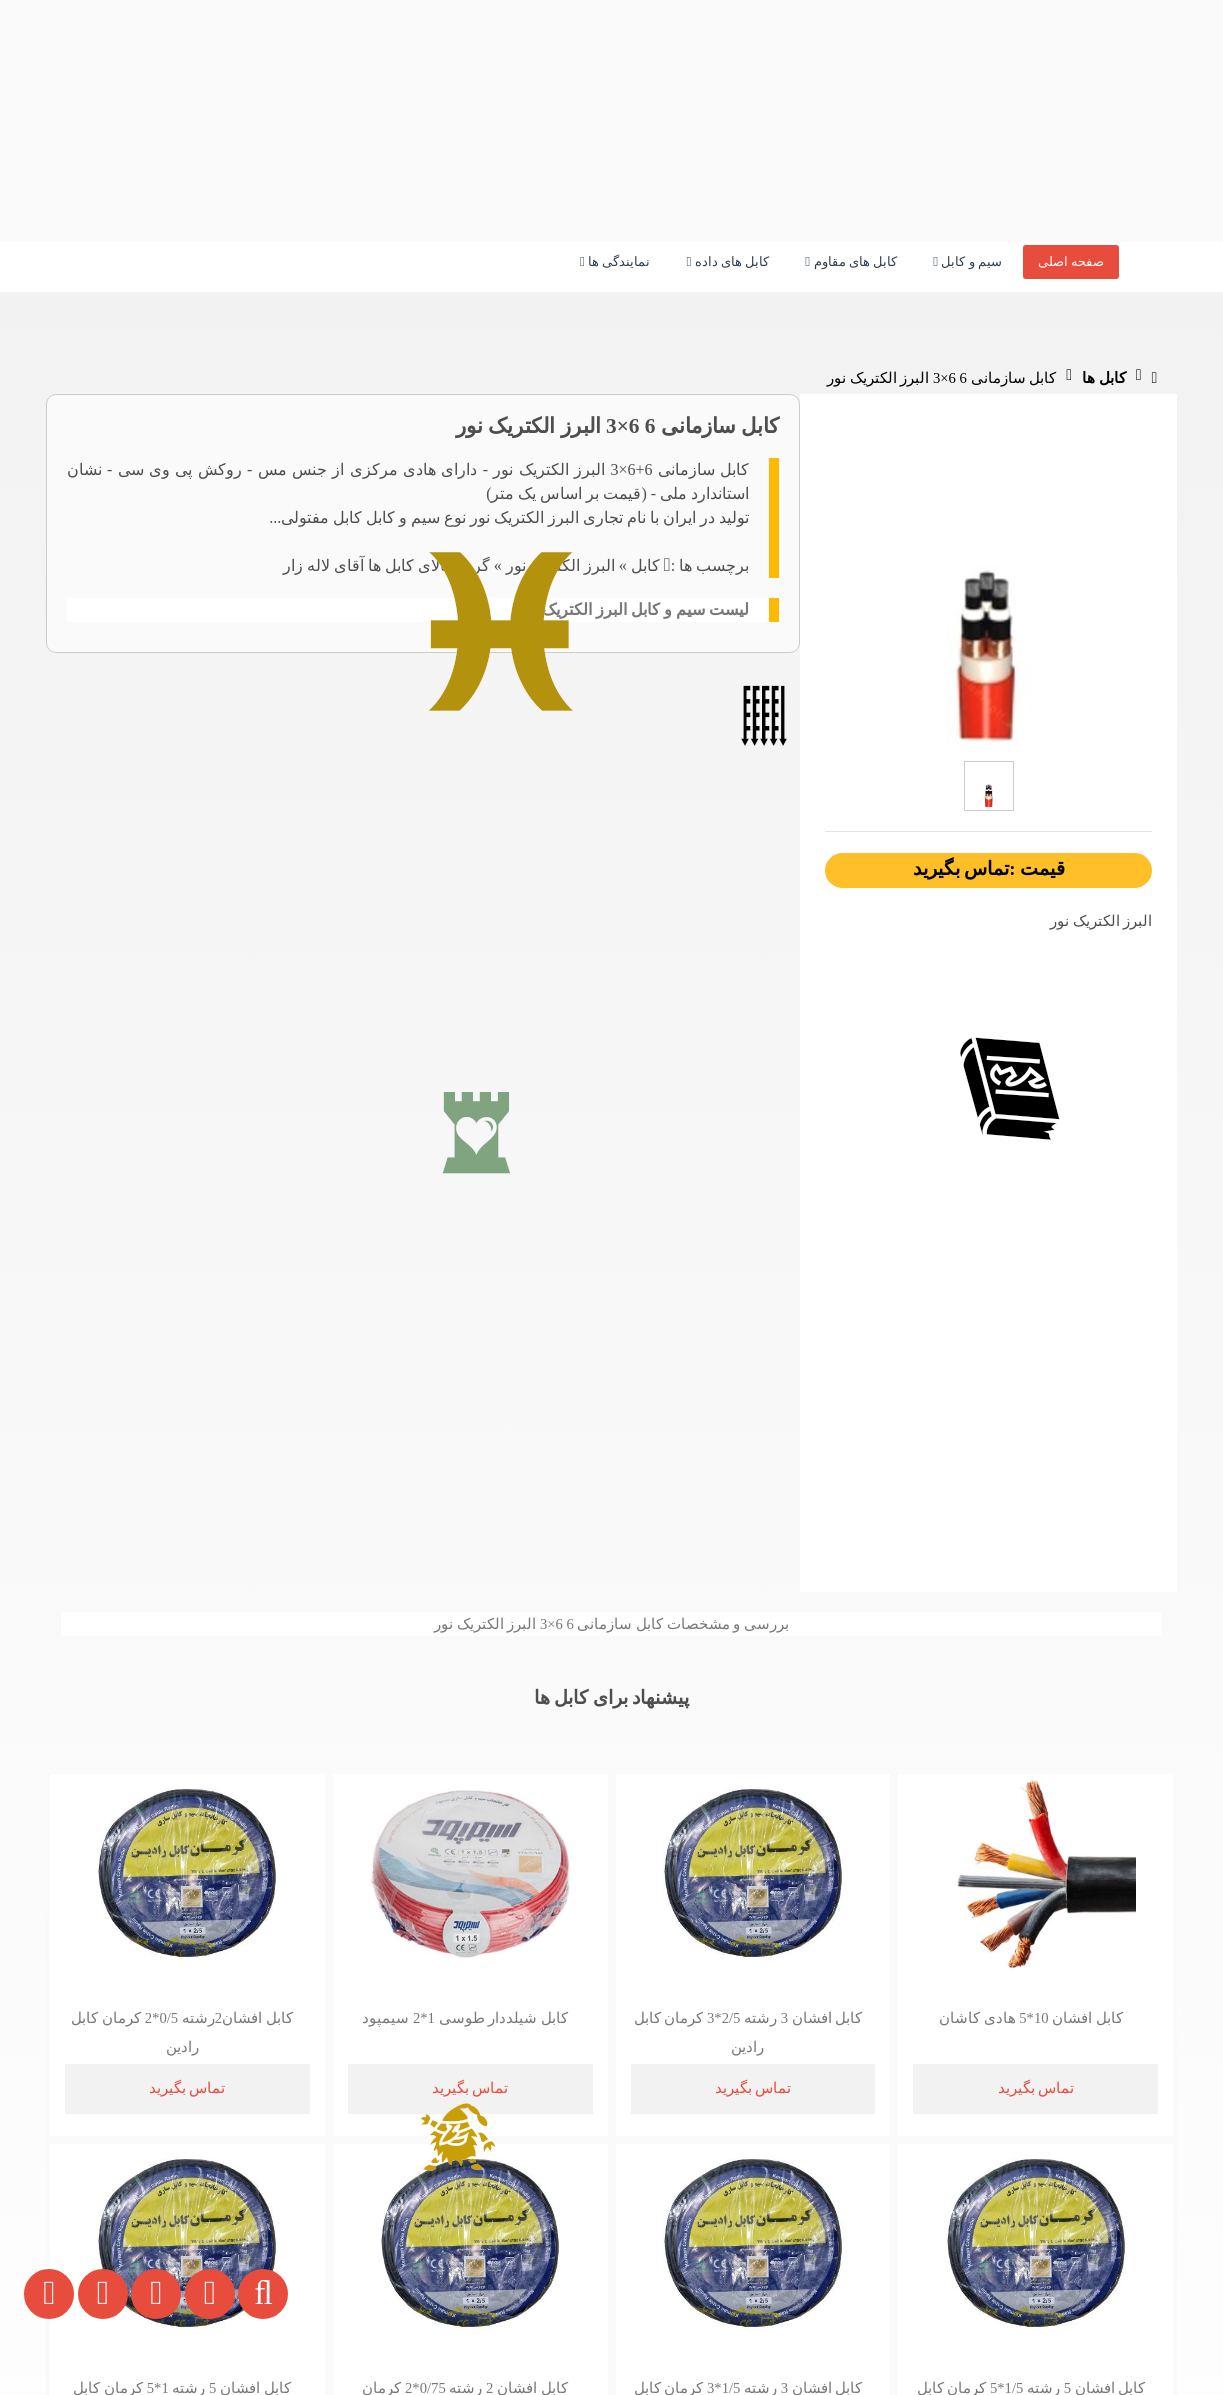 Image resolution: width=1223 pixels, height=2395 pixels. I want to click on access castle or fortress defenses, so click(763, 715).